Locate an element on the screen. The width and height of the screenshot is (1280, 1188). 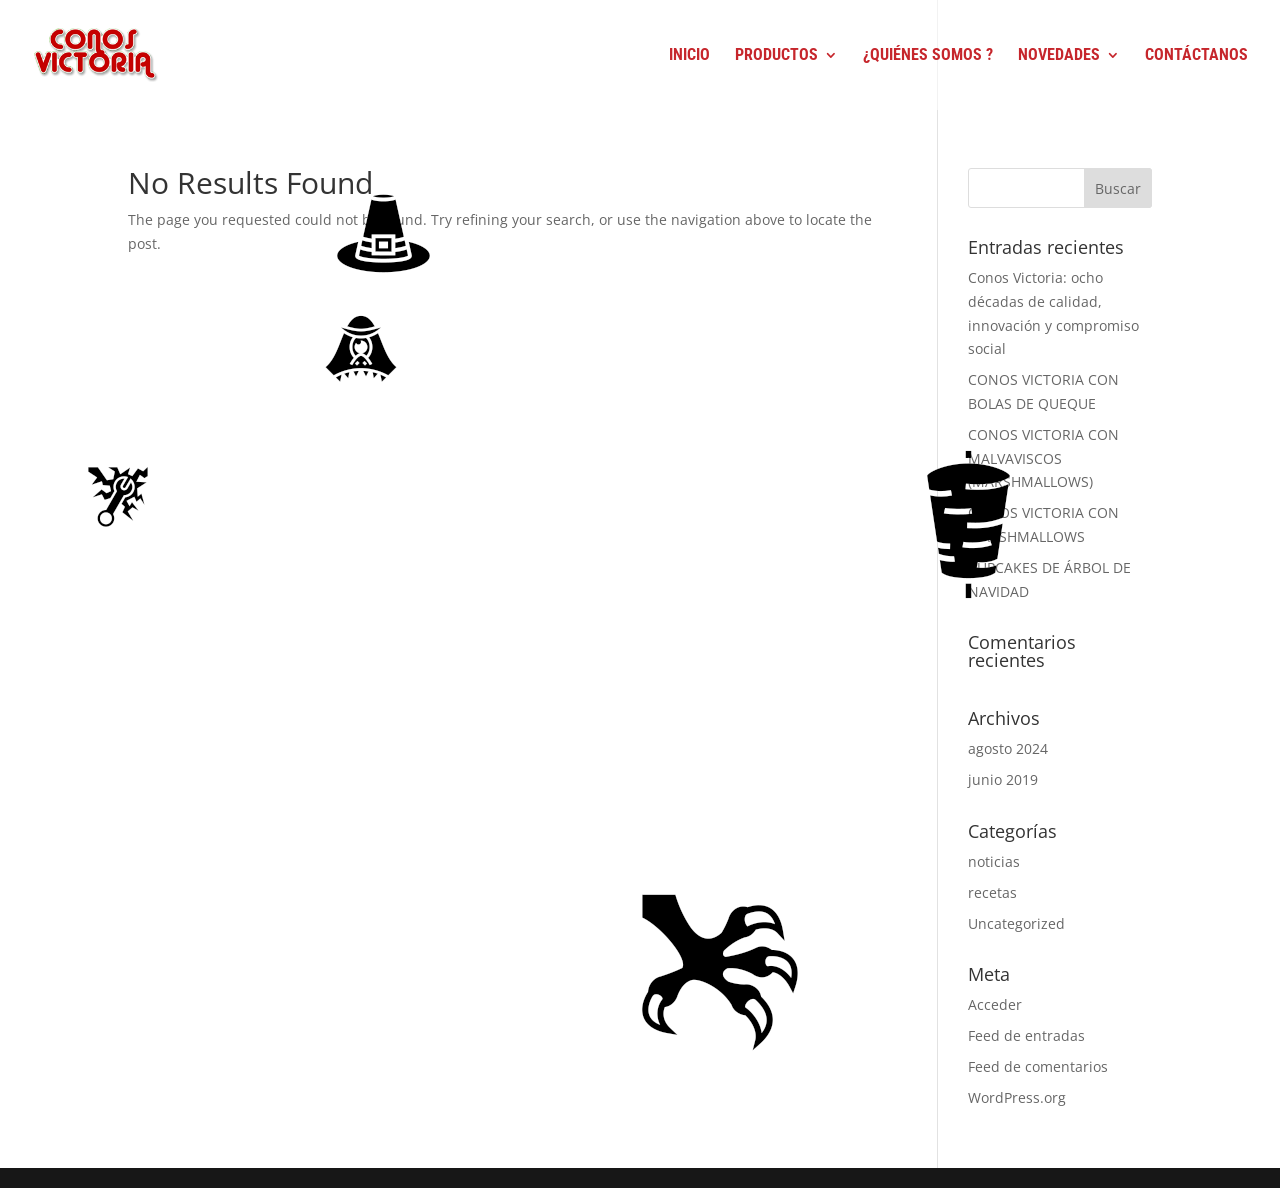
access quick repair or maintenance tools is located at coordinates (118, 497).